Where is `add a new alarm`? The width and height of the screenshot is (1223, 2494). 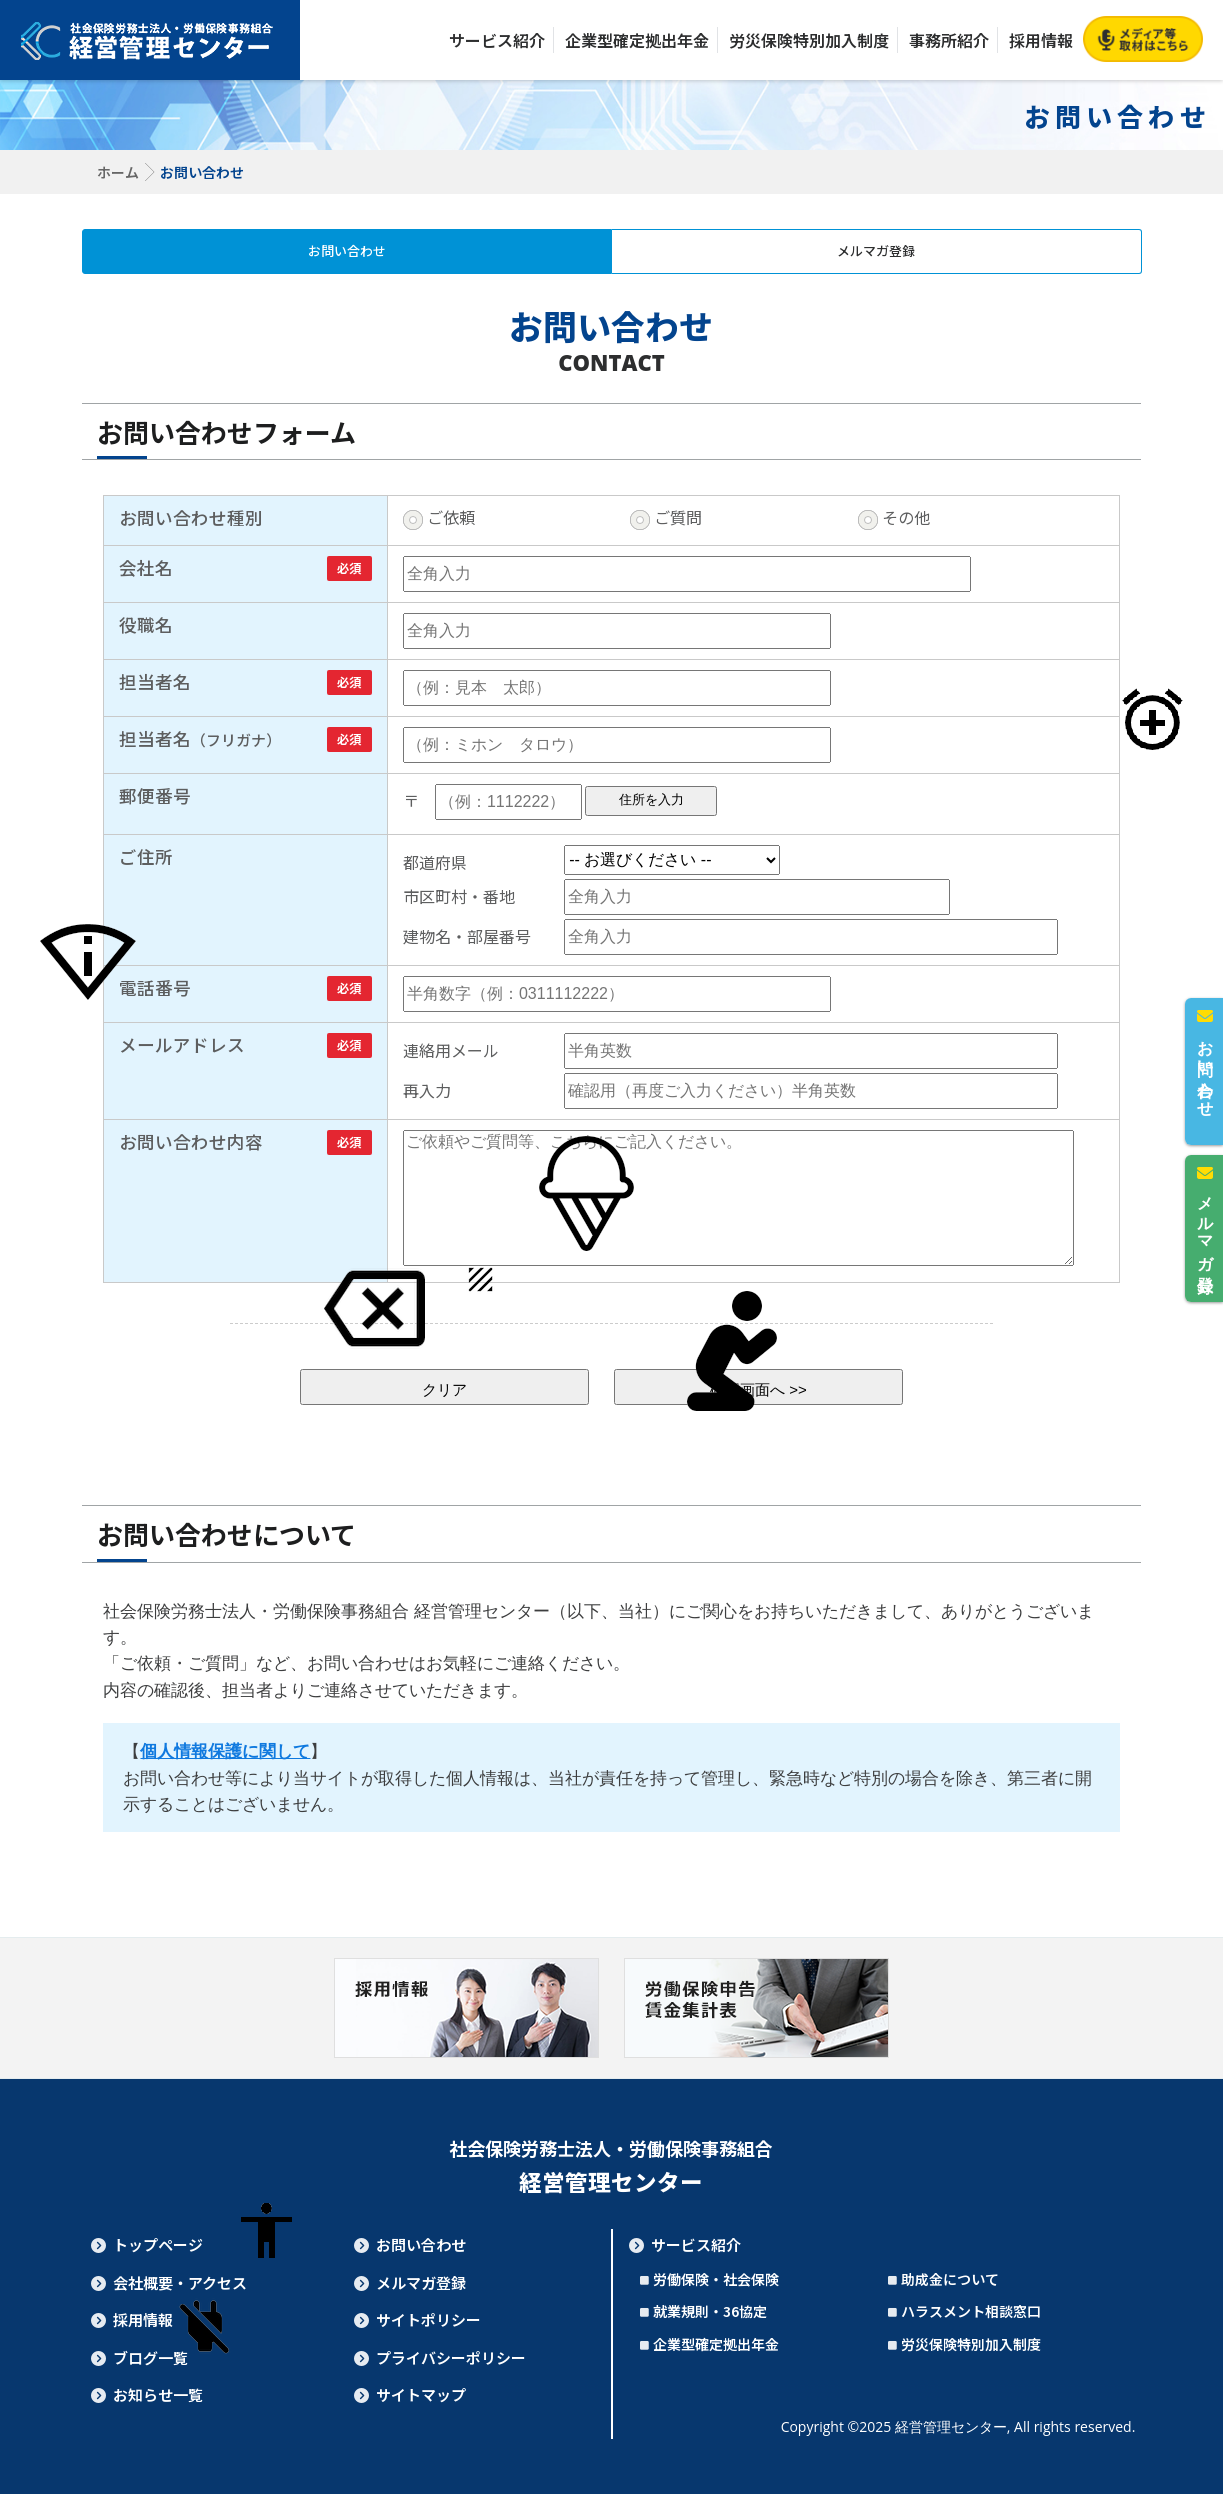
add a new alarm is located at coordinates (1152, 719).